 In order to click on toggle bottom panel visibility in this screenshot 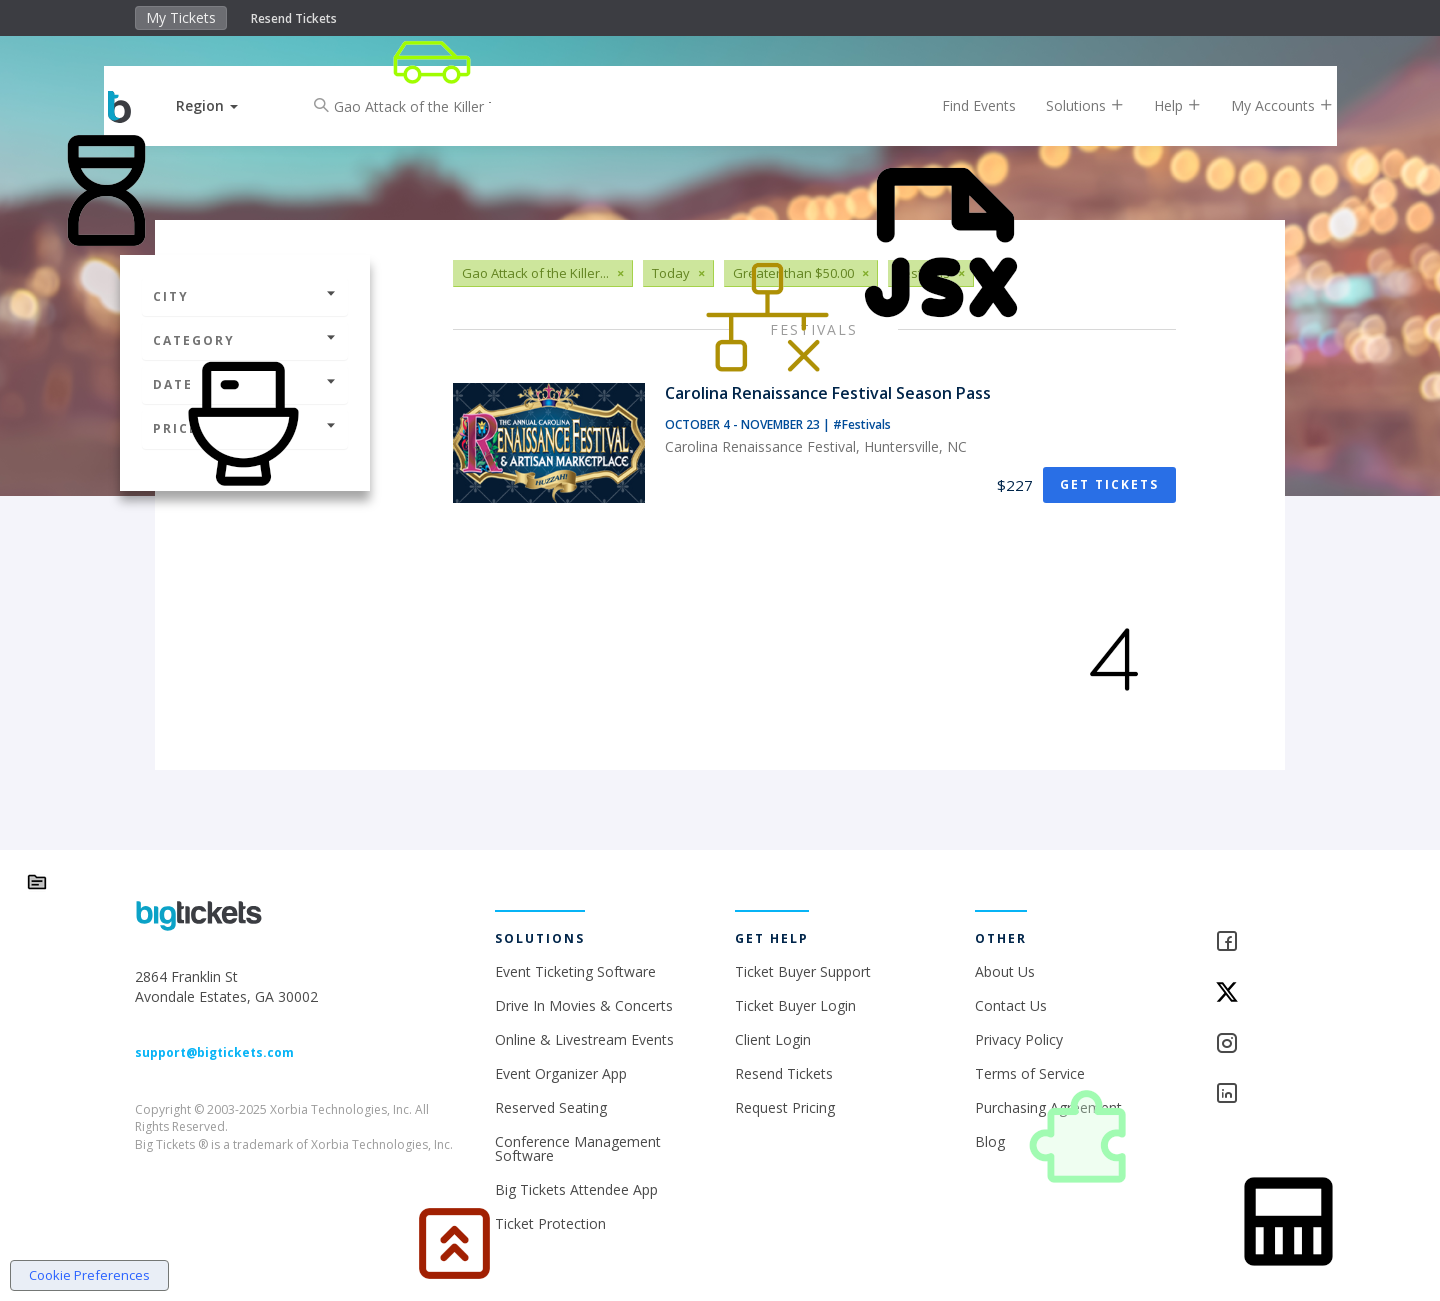, I will do `click(1288, 1221)`.